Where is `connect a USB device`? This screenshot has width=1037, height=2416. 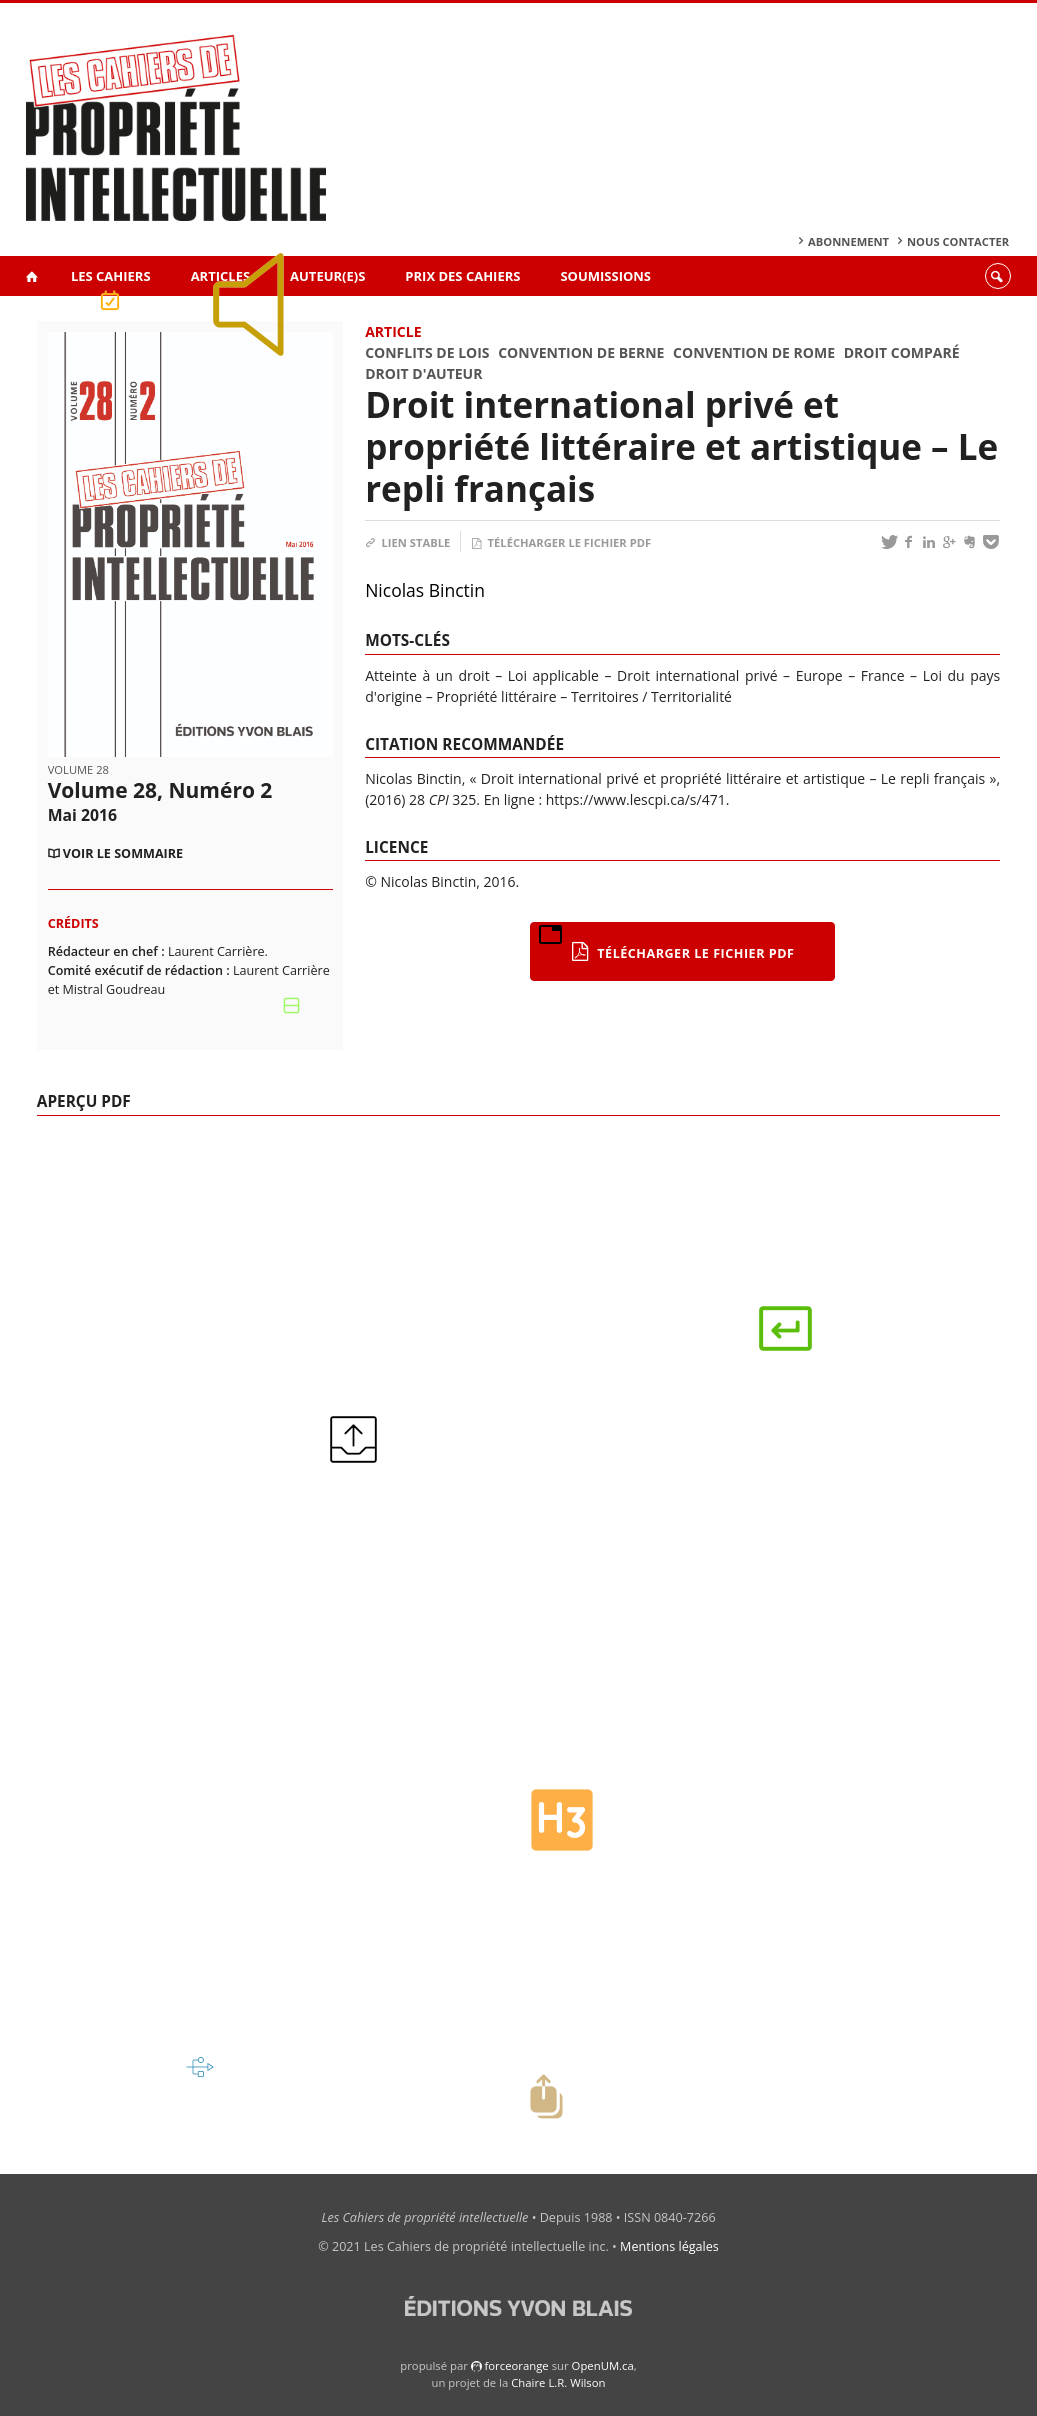 connect a USB device is located at coordinates (200, 2067).